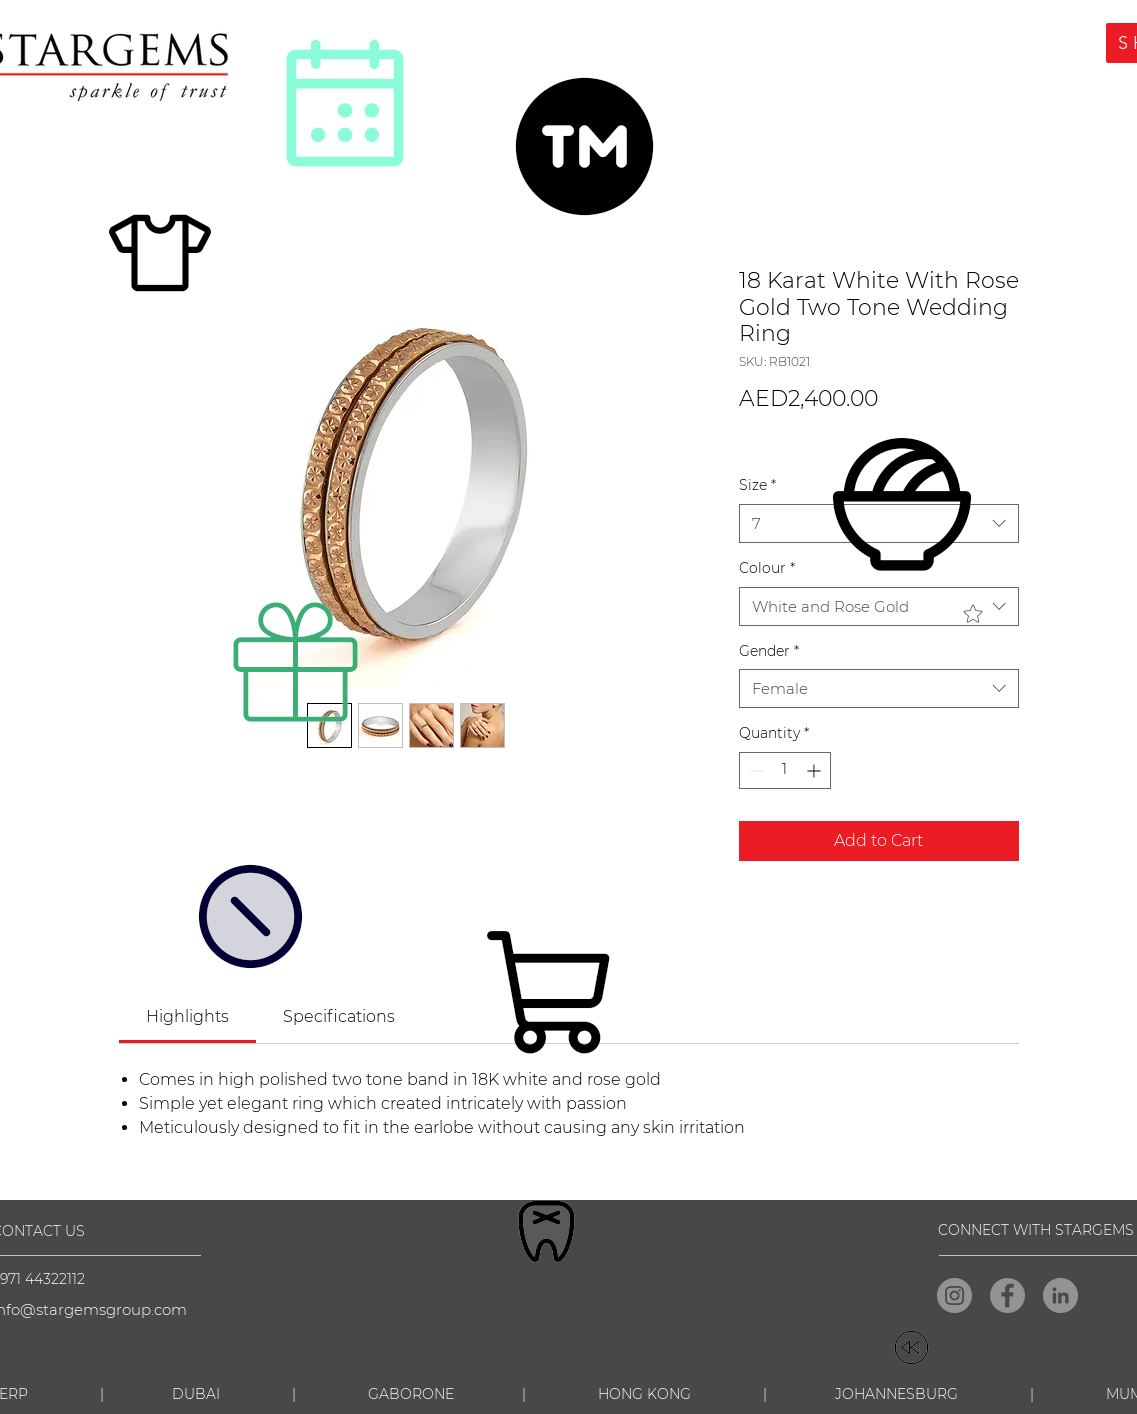  What do you see at coordinates (550, 994) in the screenshot?
I see `view your shopping cart` at bounding box center [550, 994].